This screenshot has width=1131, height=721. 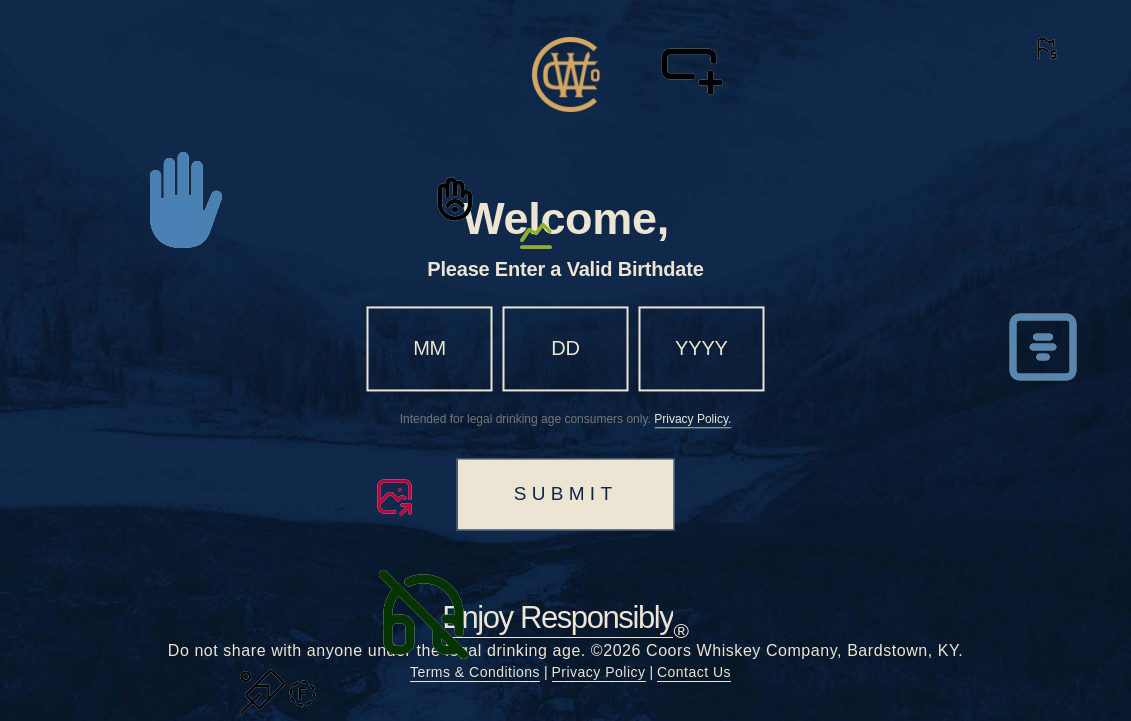 What do you see at coordinates (186, 200) in the screenshot?
I see `stop or halt an action` at bounding box center [186, 200].